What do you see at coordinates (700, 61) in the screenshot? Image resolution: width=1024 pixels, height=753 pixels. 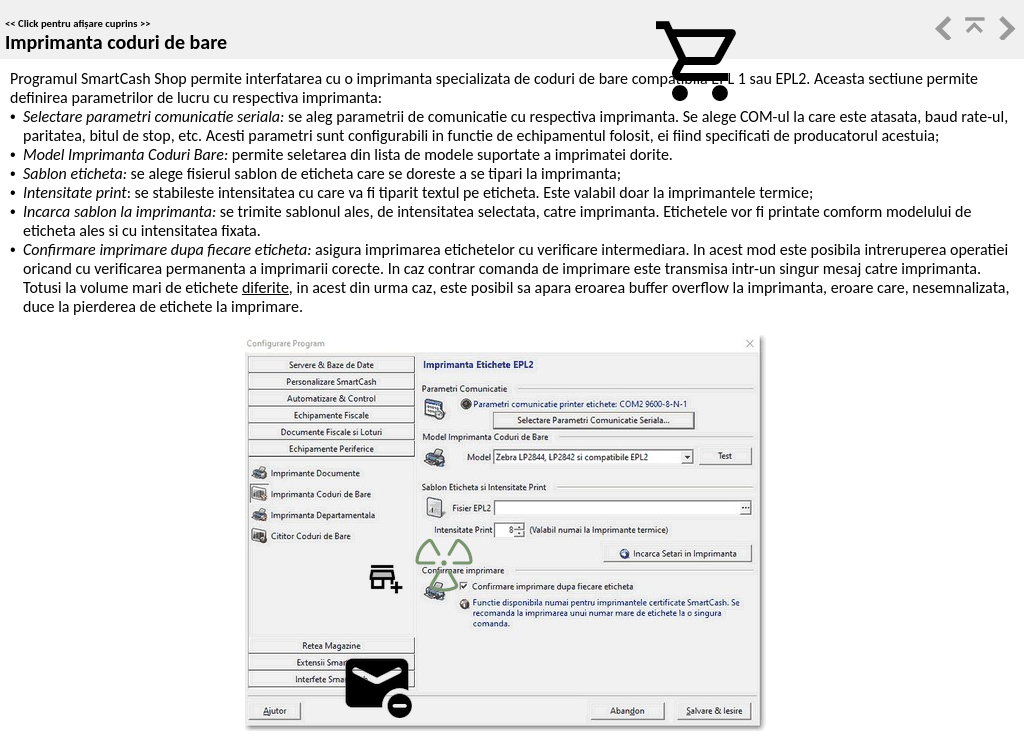 I see `view your shopping cart` at bounding box center [700, 61].